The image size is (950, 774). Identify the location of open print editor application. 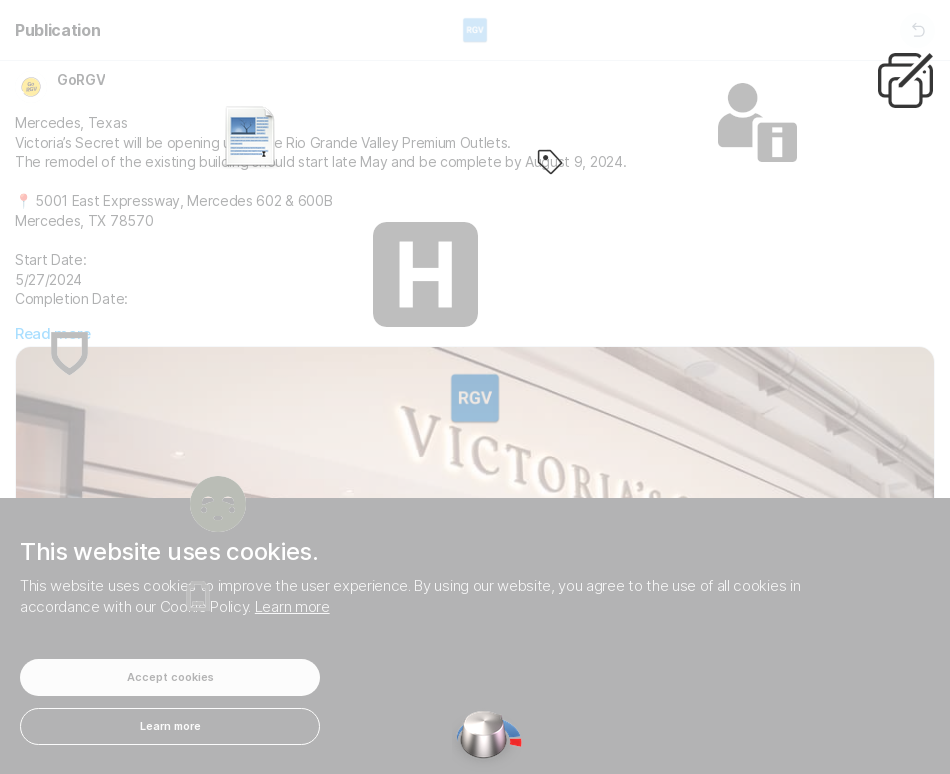
(905, 80).